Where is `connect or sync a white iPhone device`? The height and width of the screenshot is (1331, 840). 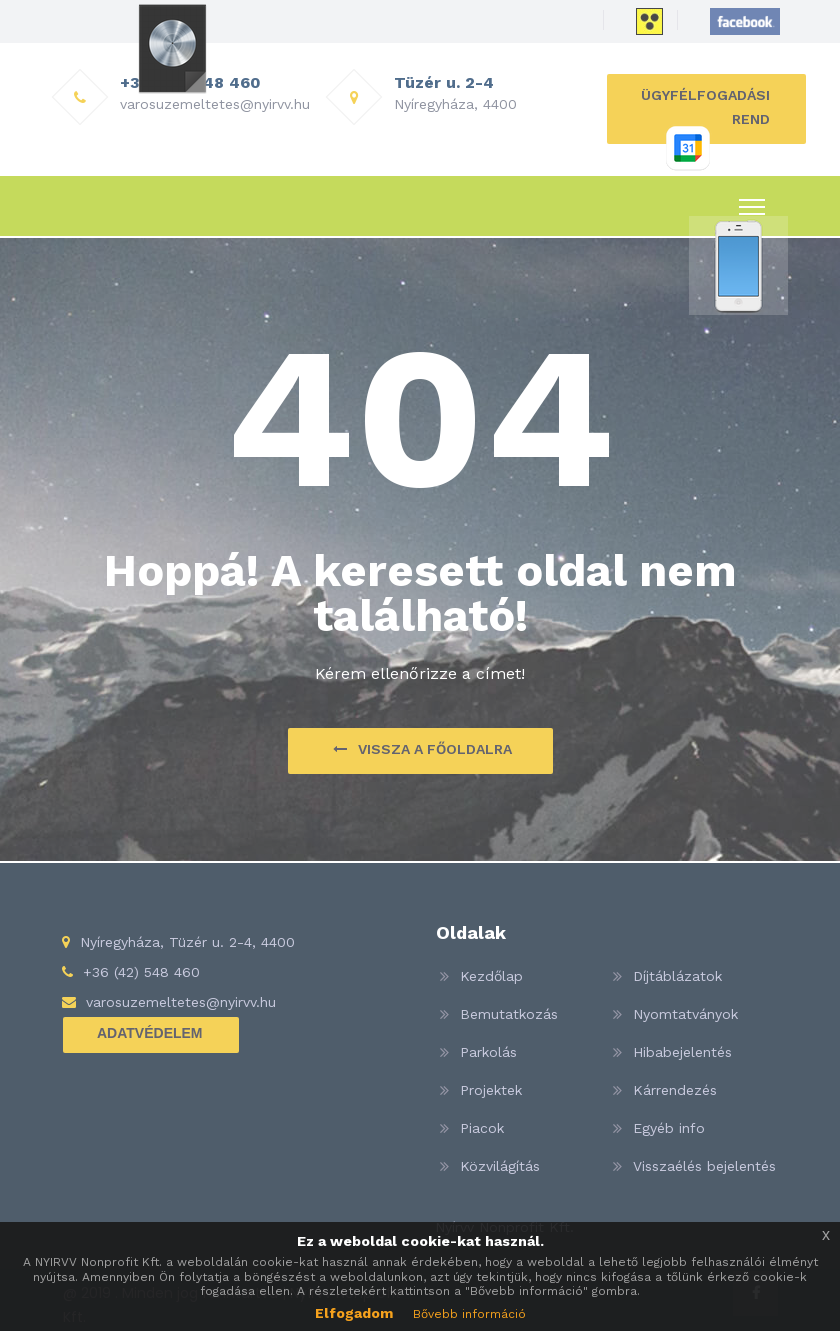
connect or sync a white iPhone device is located at coordinates (738, 265).